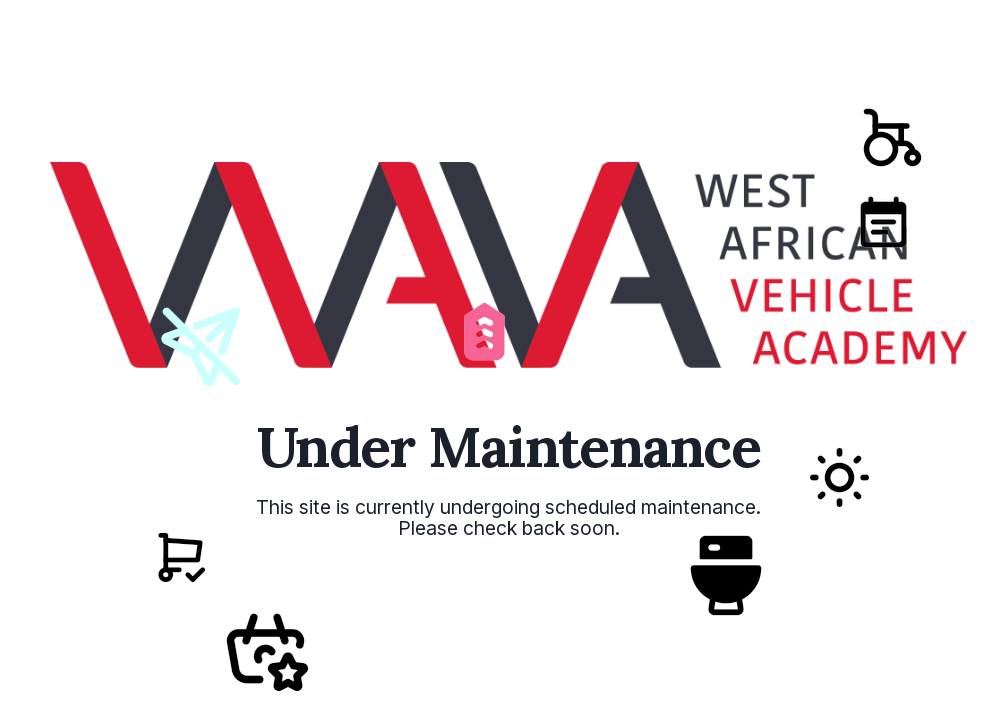  Describe the element at coordinates (265, 648) in the screenshot. I see `add item to favorites from cart` at that location.